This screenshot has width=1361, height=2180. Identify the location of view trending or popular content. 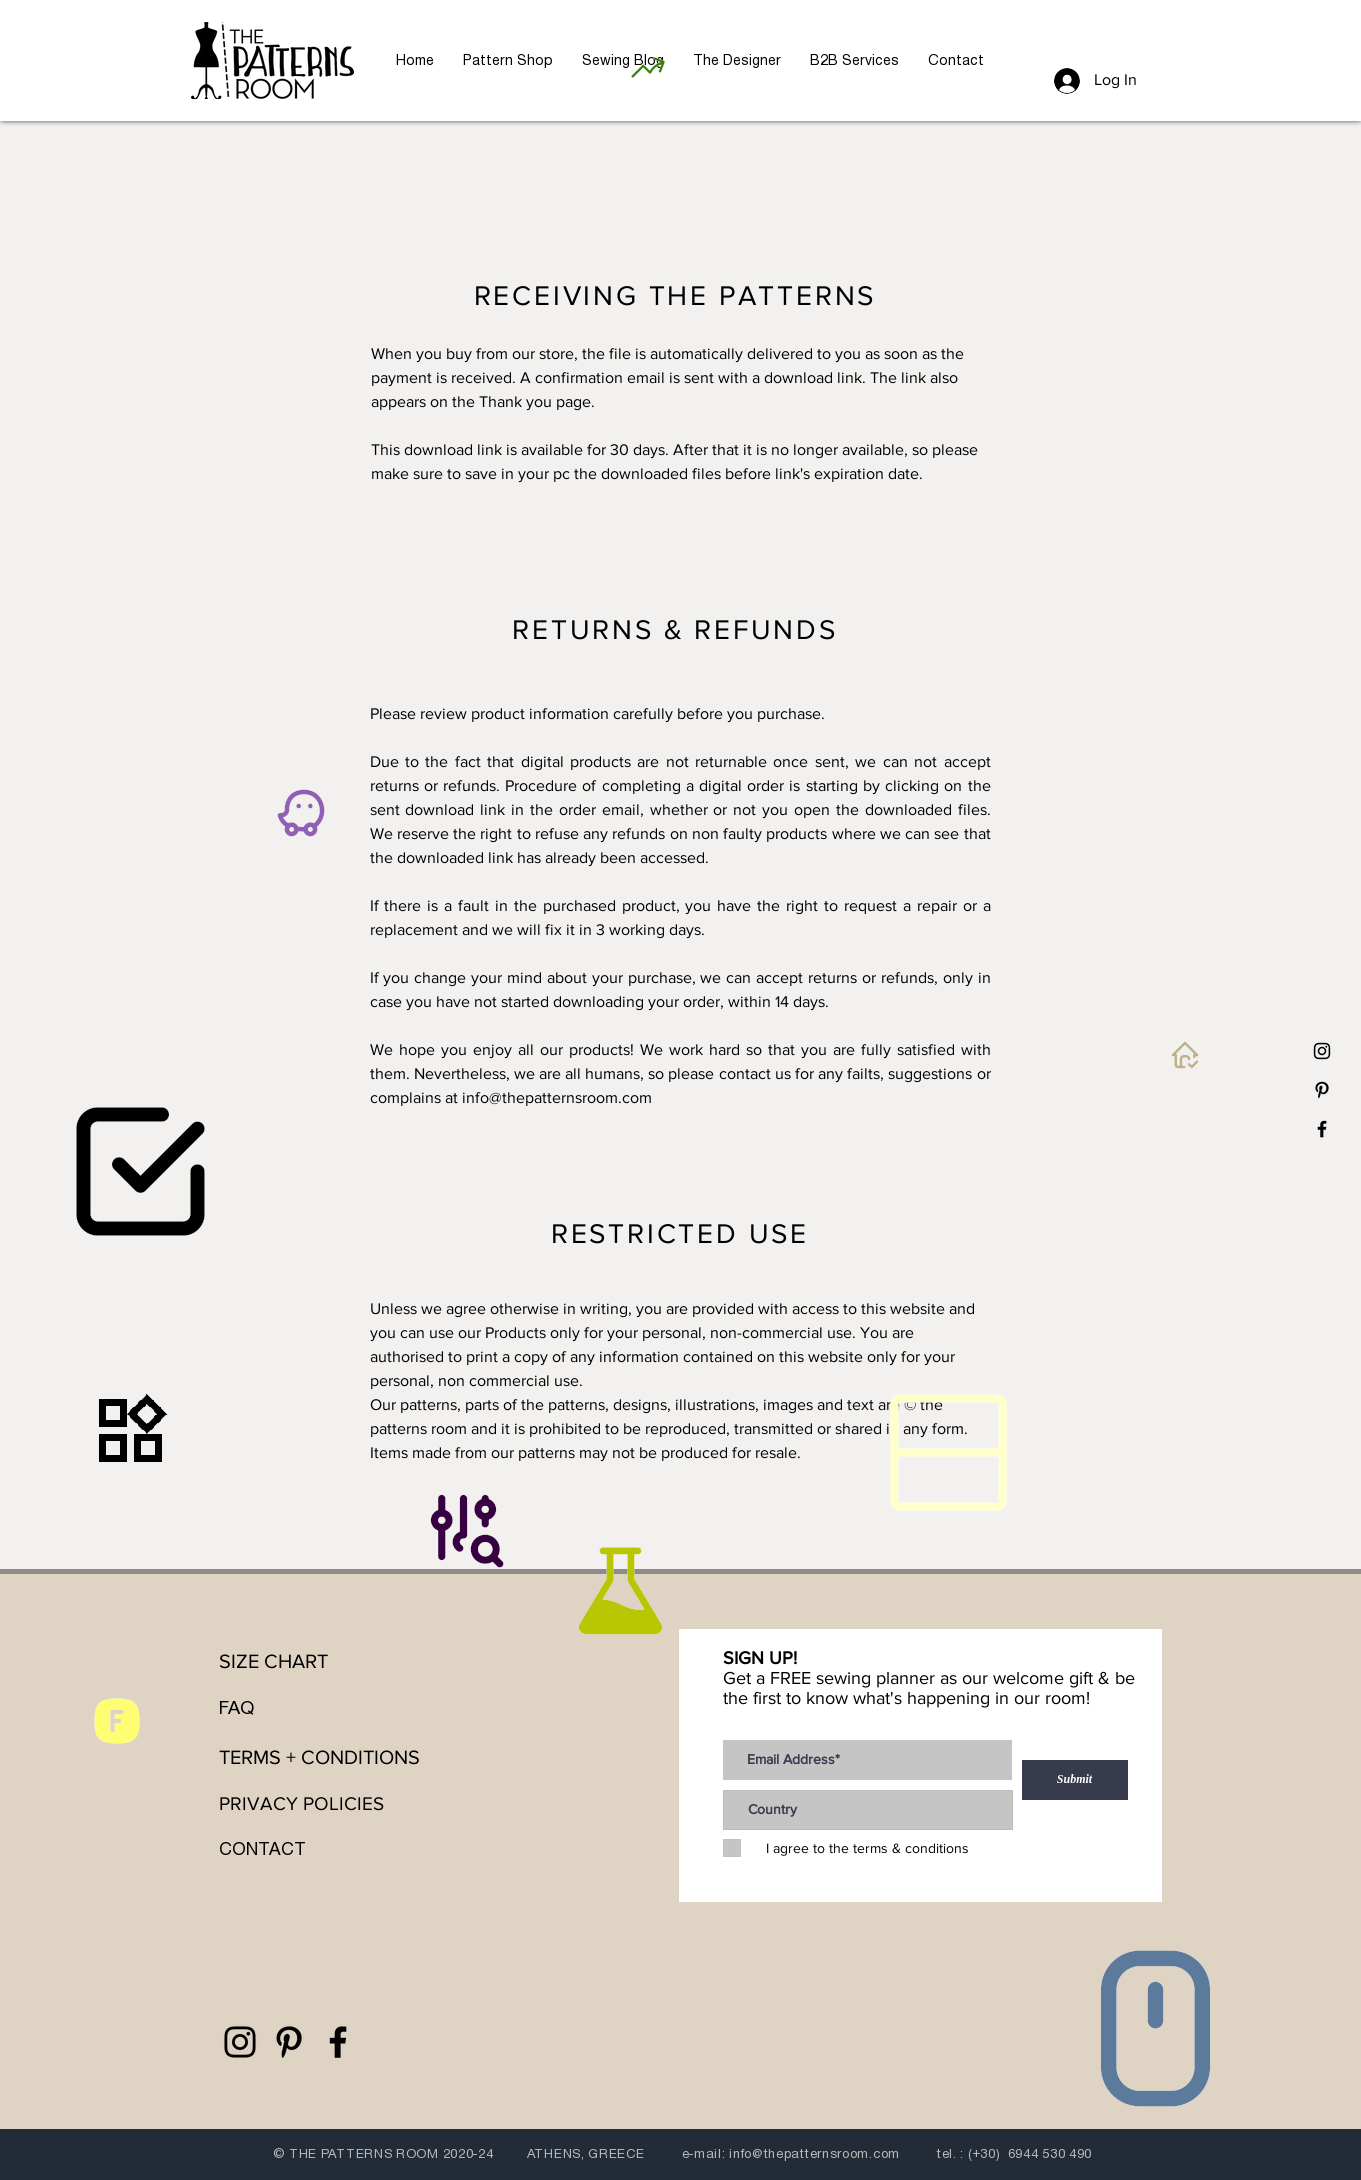
(648, 67).